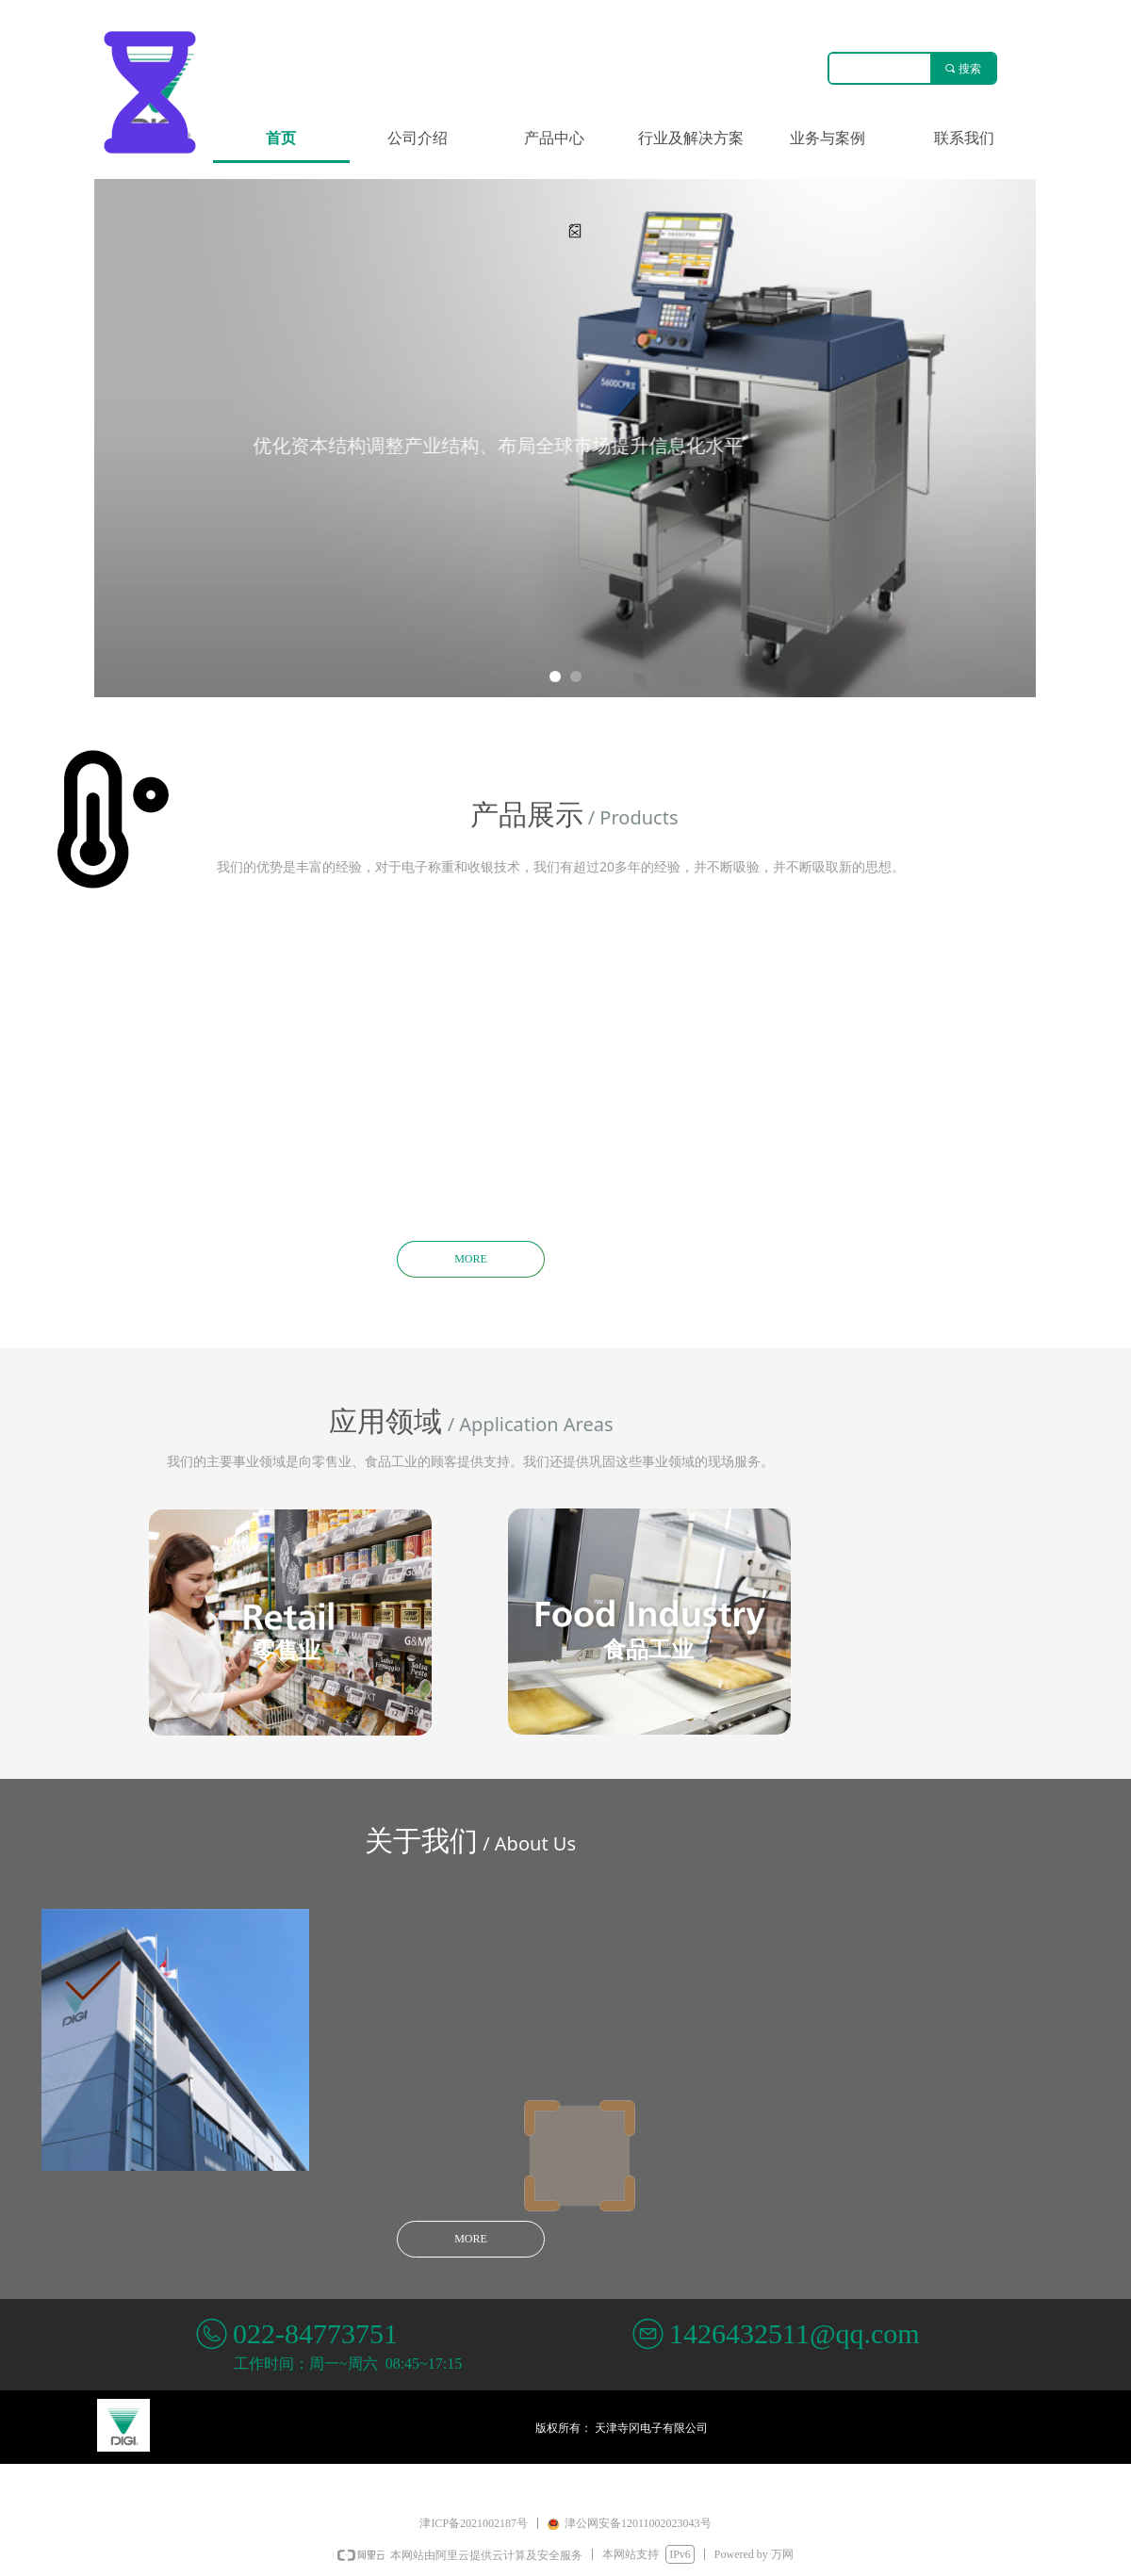 The height and width of the screenshot is (2576, 1131). Describe the element at coordinates (580, 2156) in the screenshot. I see `expand to fullscreen mode` at that location.